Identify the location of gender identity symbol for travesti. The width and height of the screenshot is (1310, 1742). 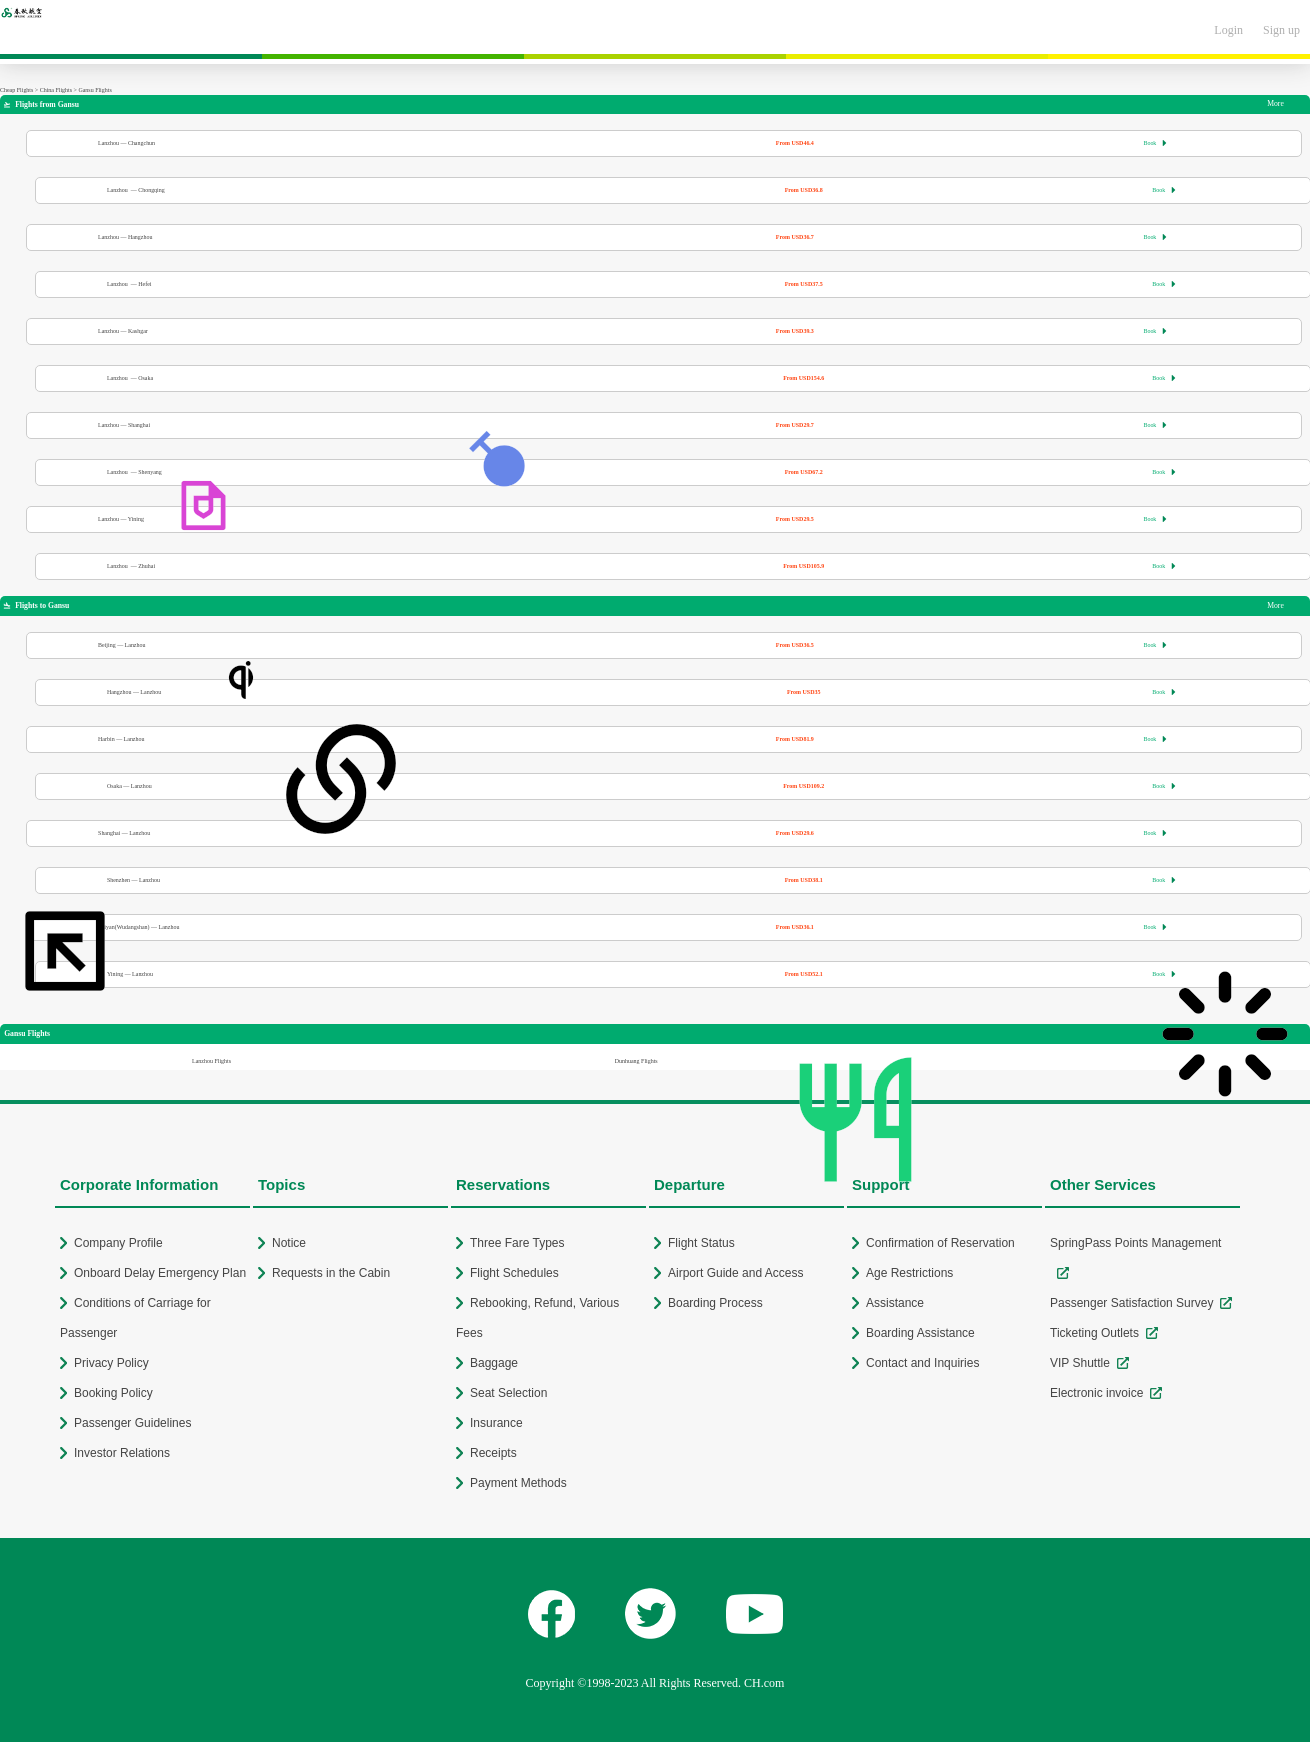
(500, 459).